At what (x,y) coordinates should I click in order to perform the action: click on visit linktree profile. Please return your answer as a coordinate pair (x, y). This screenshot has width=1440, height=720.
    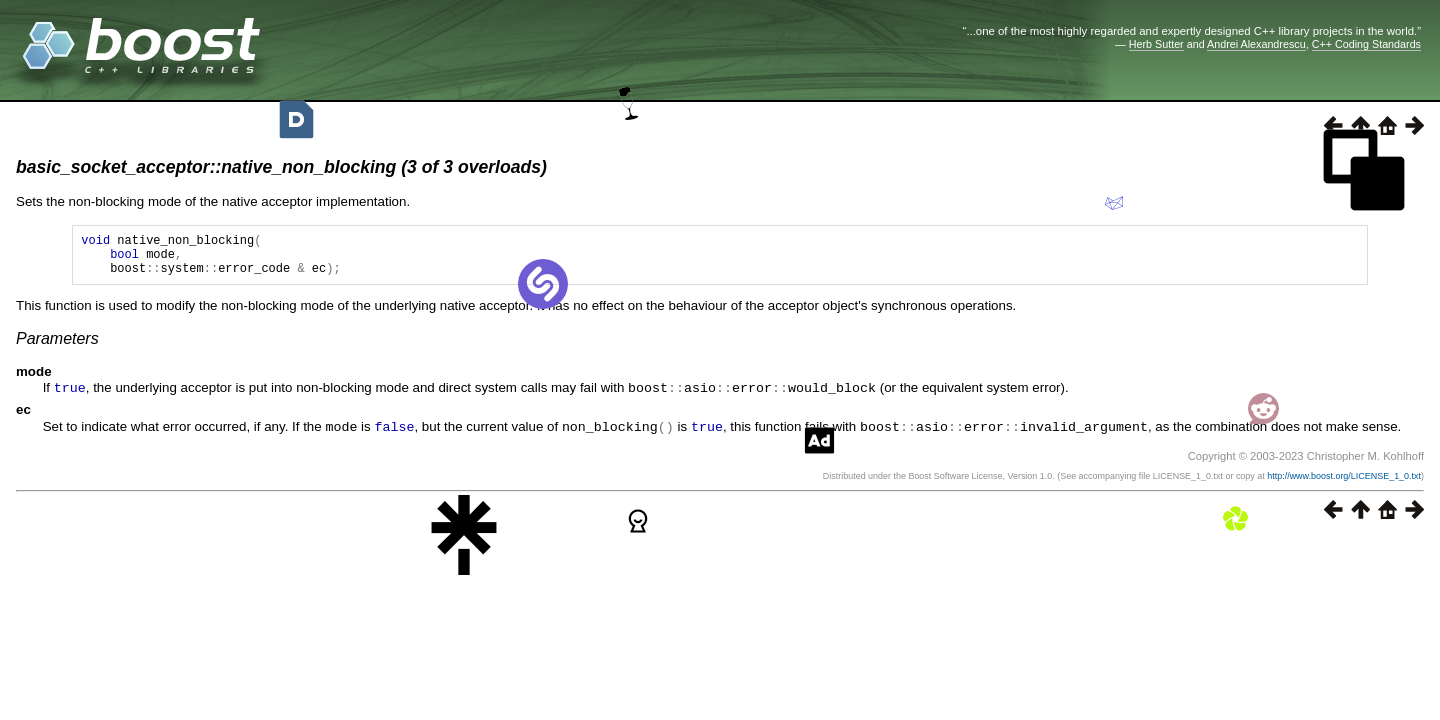
    Looking at the image, I should click on (464, 535).